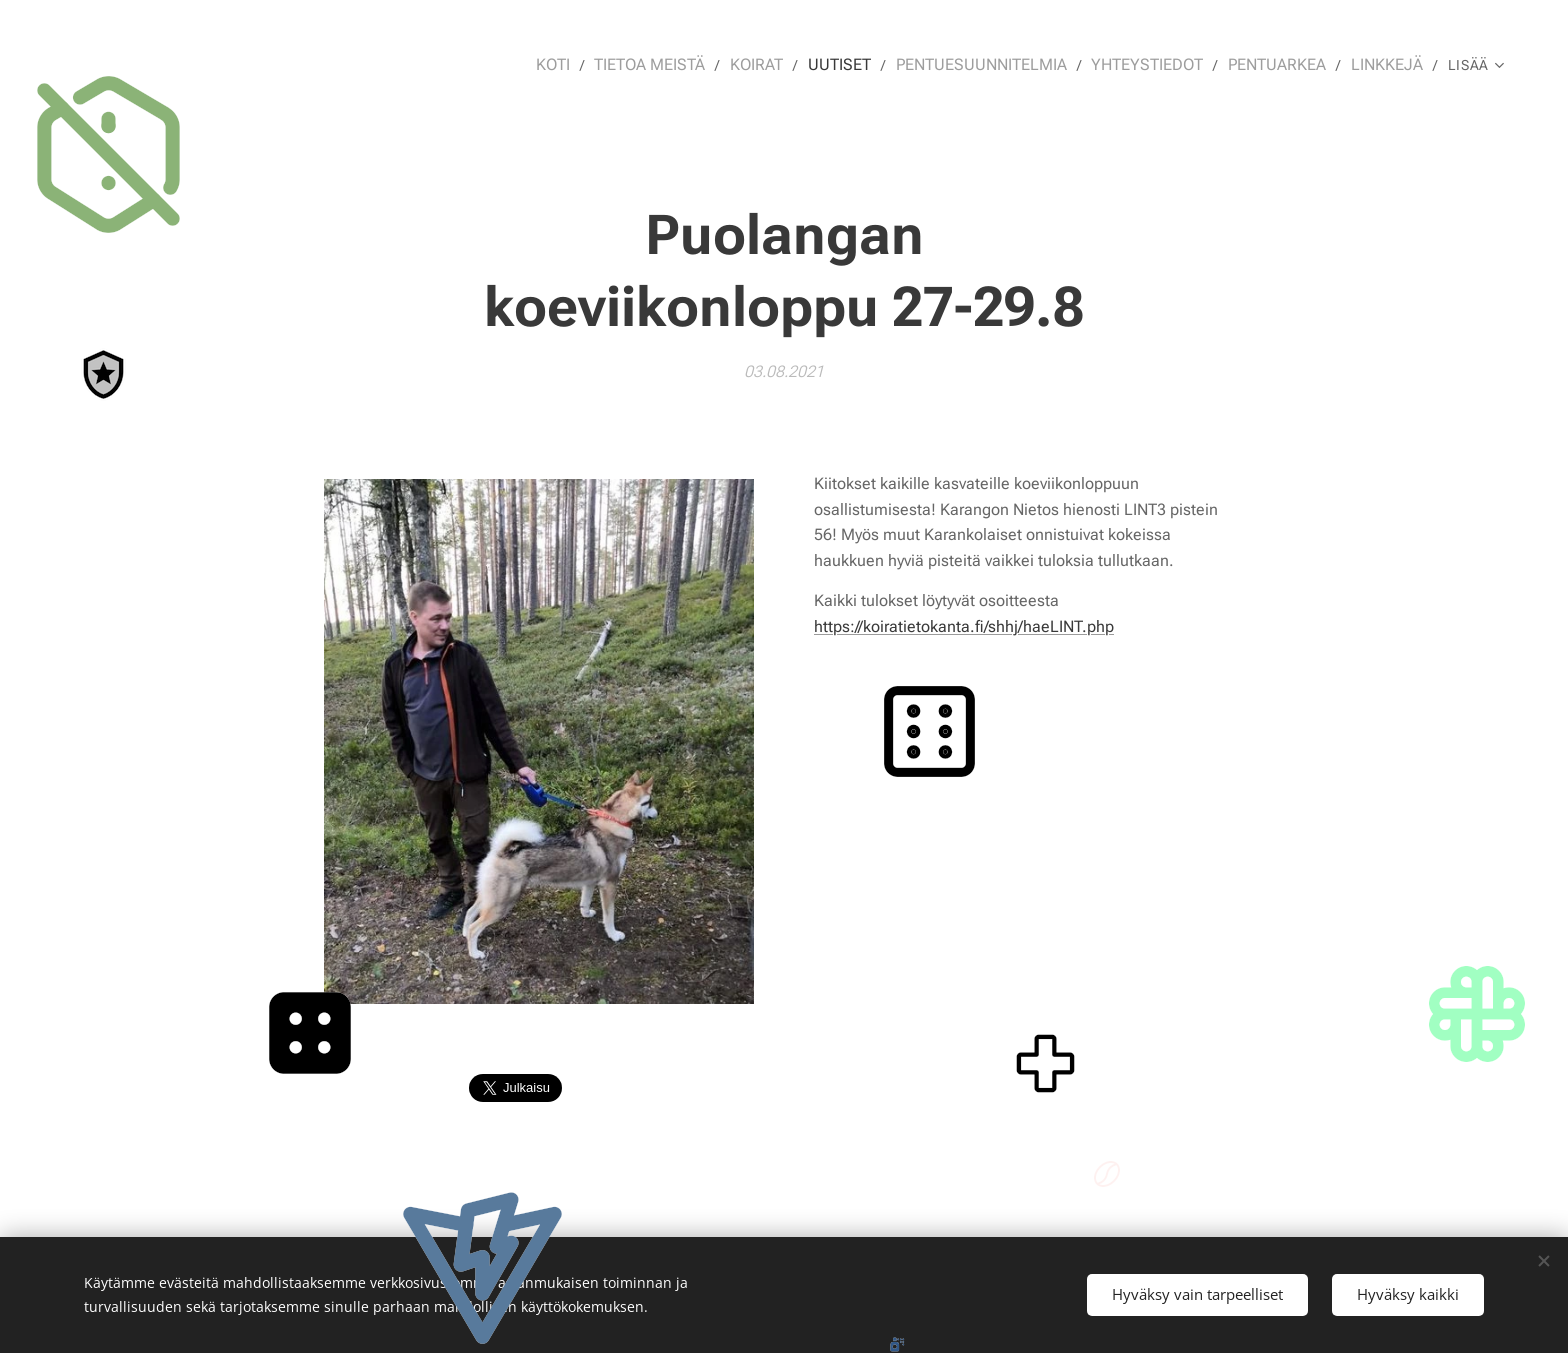  Describe the element at coordinates (103, 374) in the screenshot. I see `access local police or emergency services` at that location.